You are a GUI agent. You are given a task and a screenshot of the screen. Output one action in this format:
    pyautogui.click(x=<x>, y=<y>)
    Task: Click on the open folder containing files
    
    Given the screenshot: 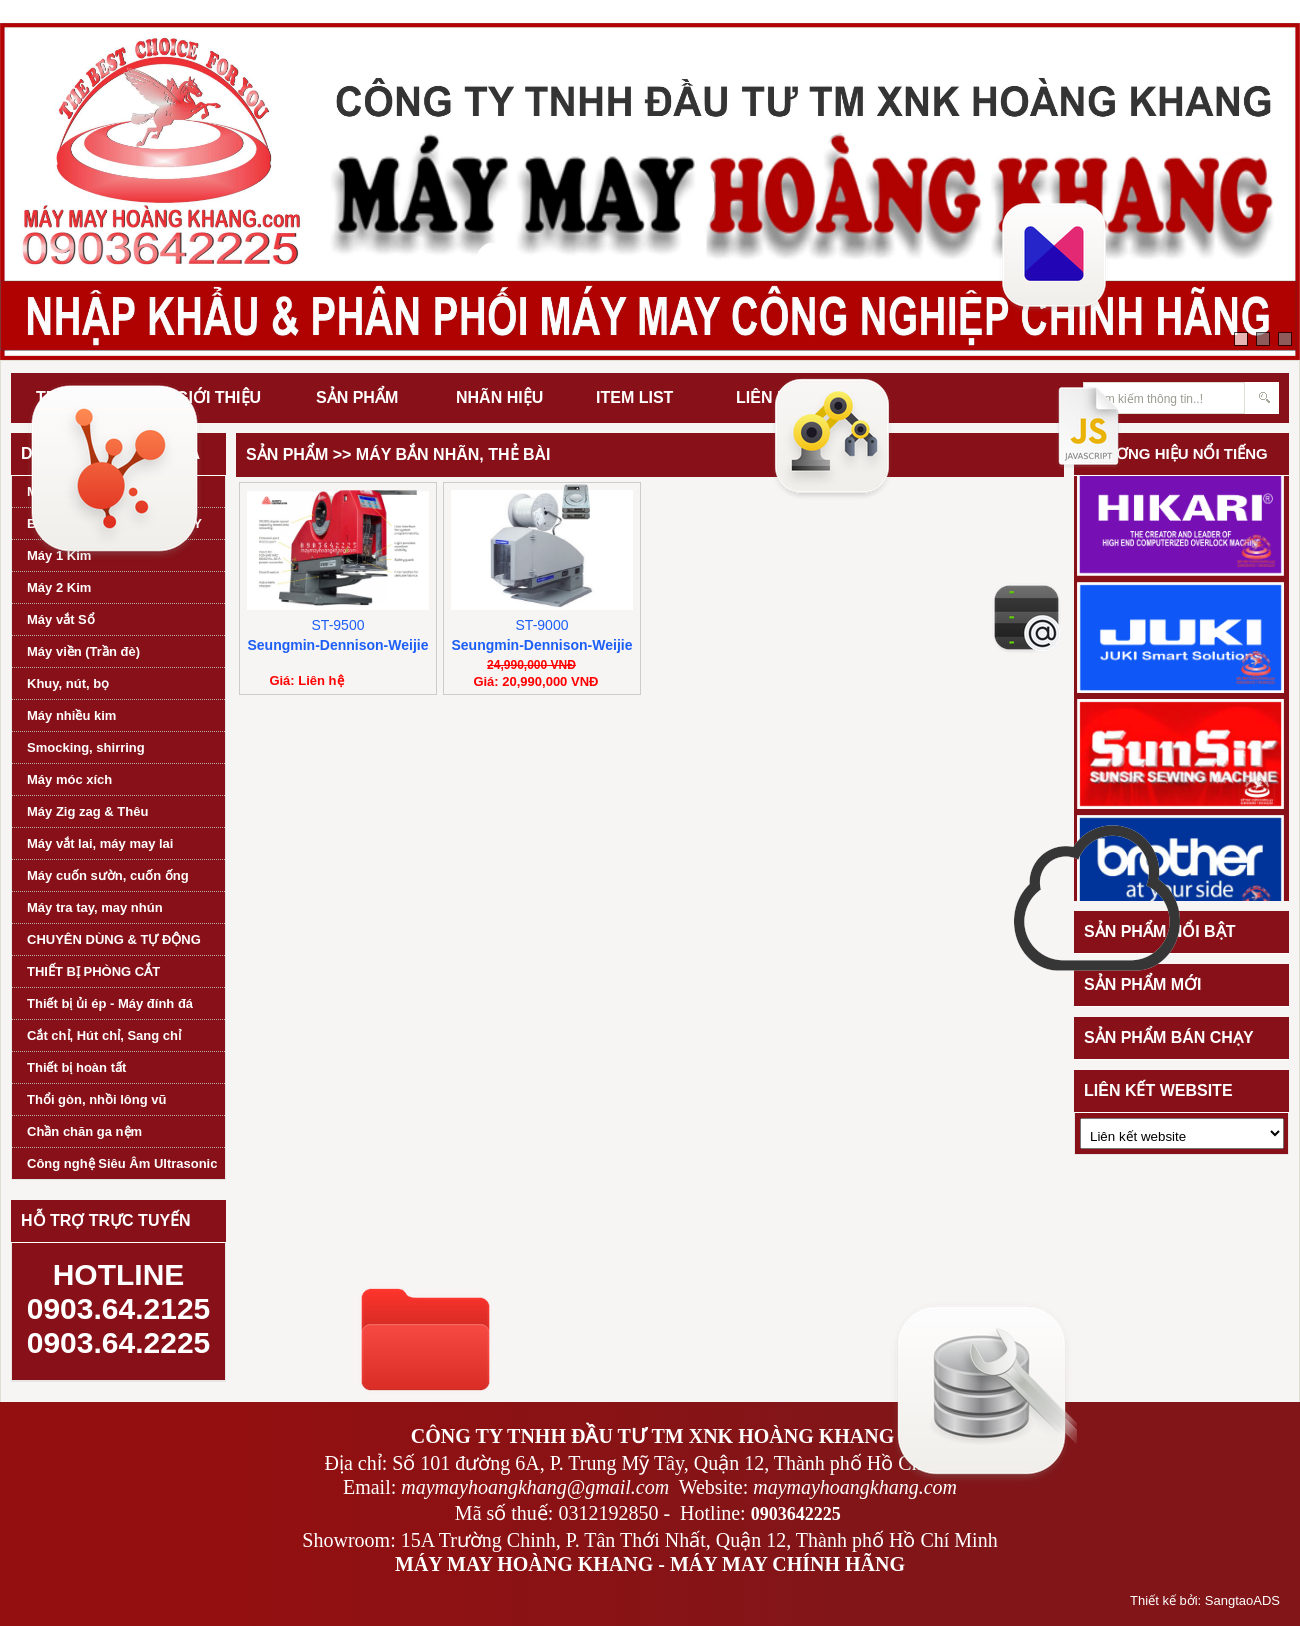 What is the action you would take?
    pyautogui.click(x=425, y=1339)
    